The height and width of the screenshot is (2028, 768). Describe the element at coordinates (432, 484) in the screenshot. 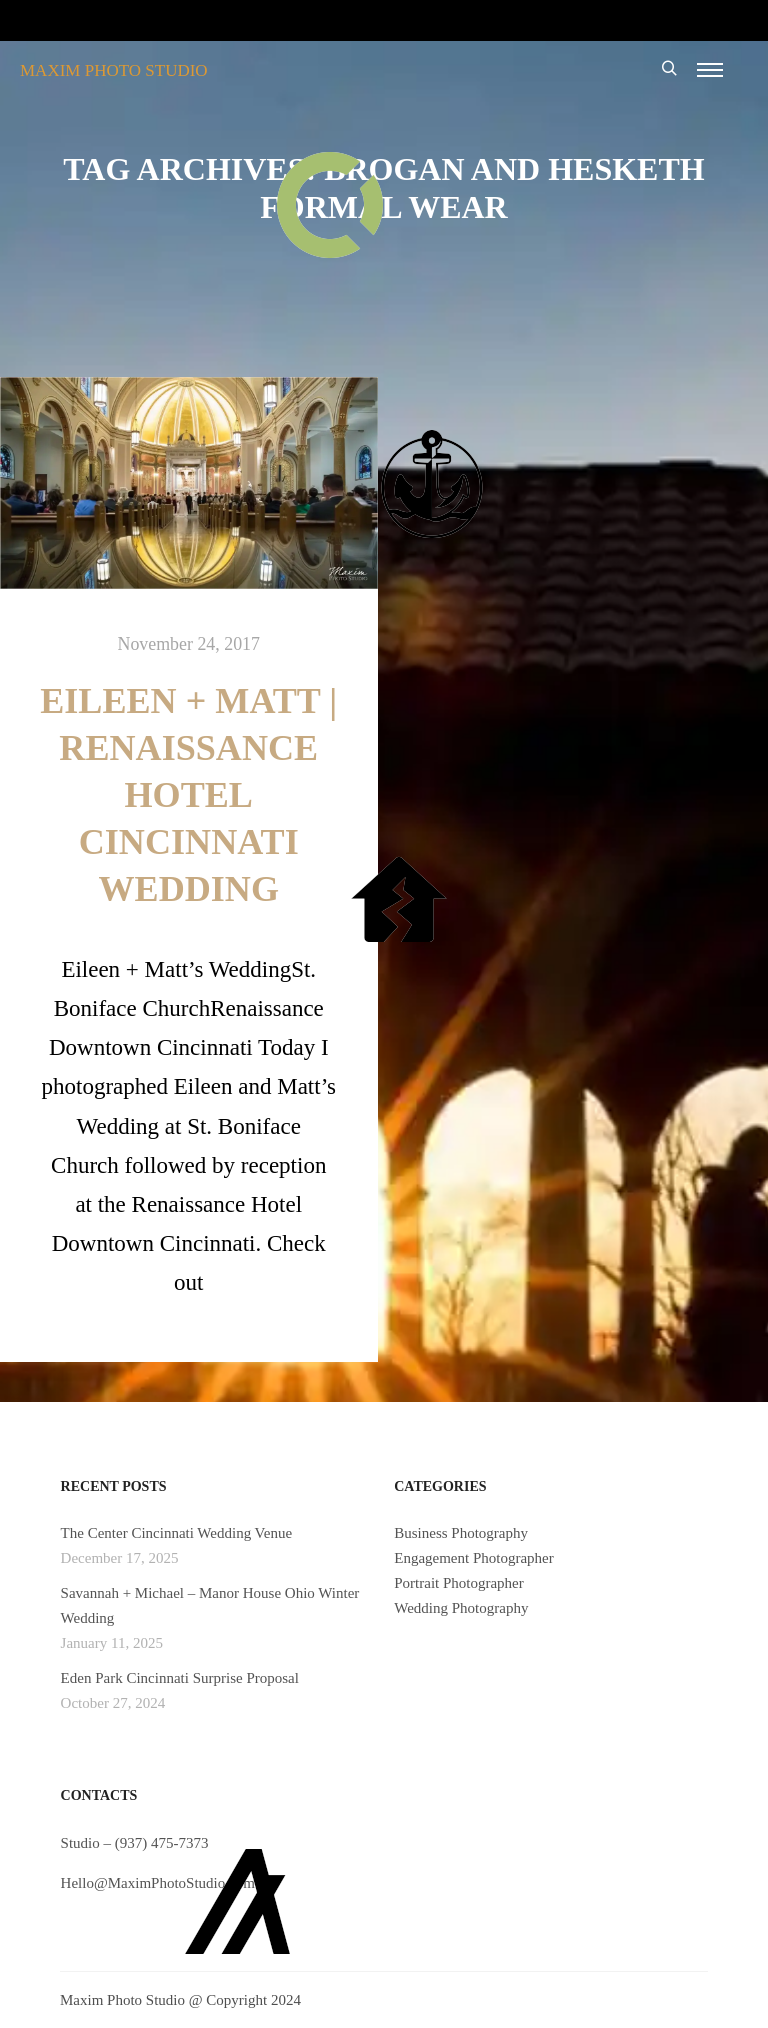

I see `oxc javascript toolchain logo` at that location.